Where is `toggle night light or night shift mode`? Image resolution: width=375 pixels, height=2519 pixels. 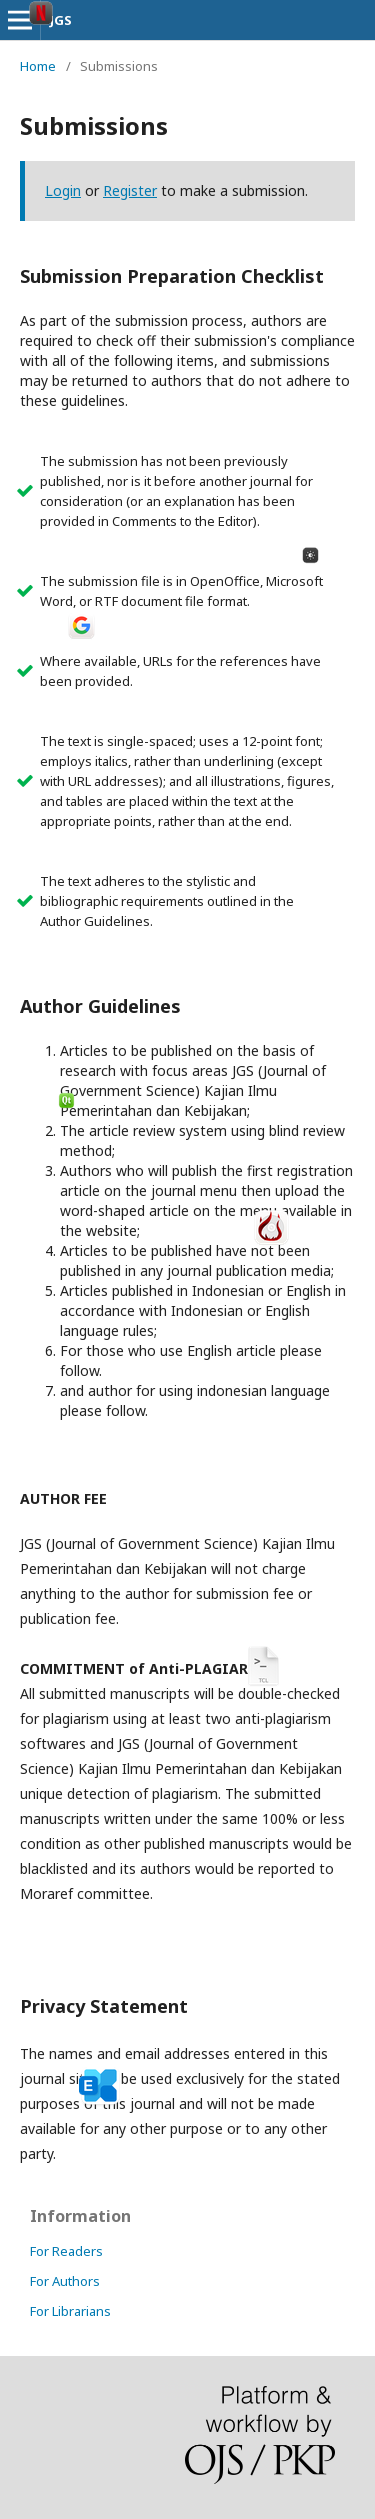
toggle night light or night shift mode is located at coordinates (310, 555).